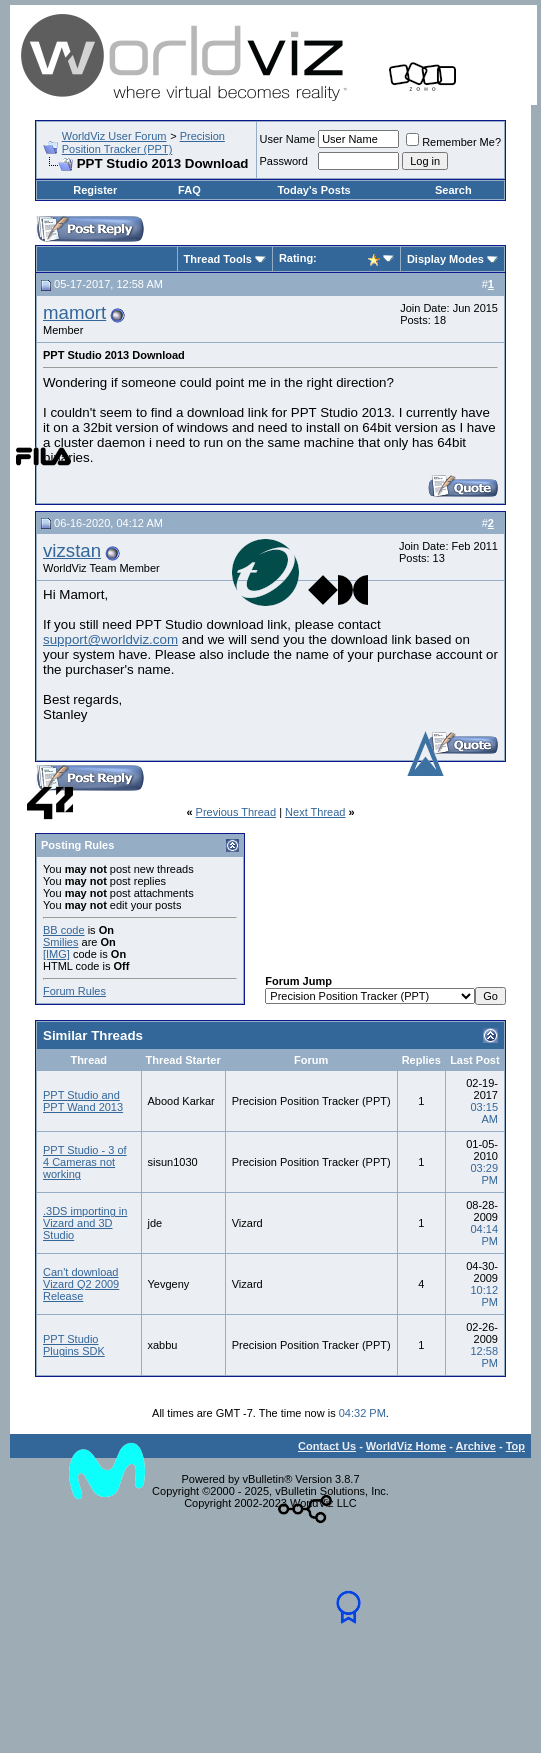 Image resolution: width=541 pixels, height=1753 pixels. I want to click on open n8n workflow automation platform, so click(305, 1509).